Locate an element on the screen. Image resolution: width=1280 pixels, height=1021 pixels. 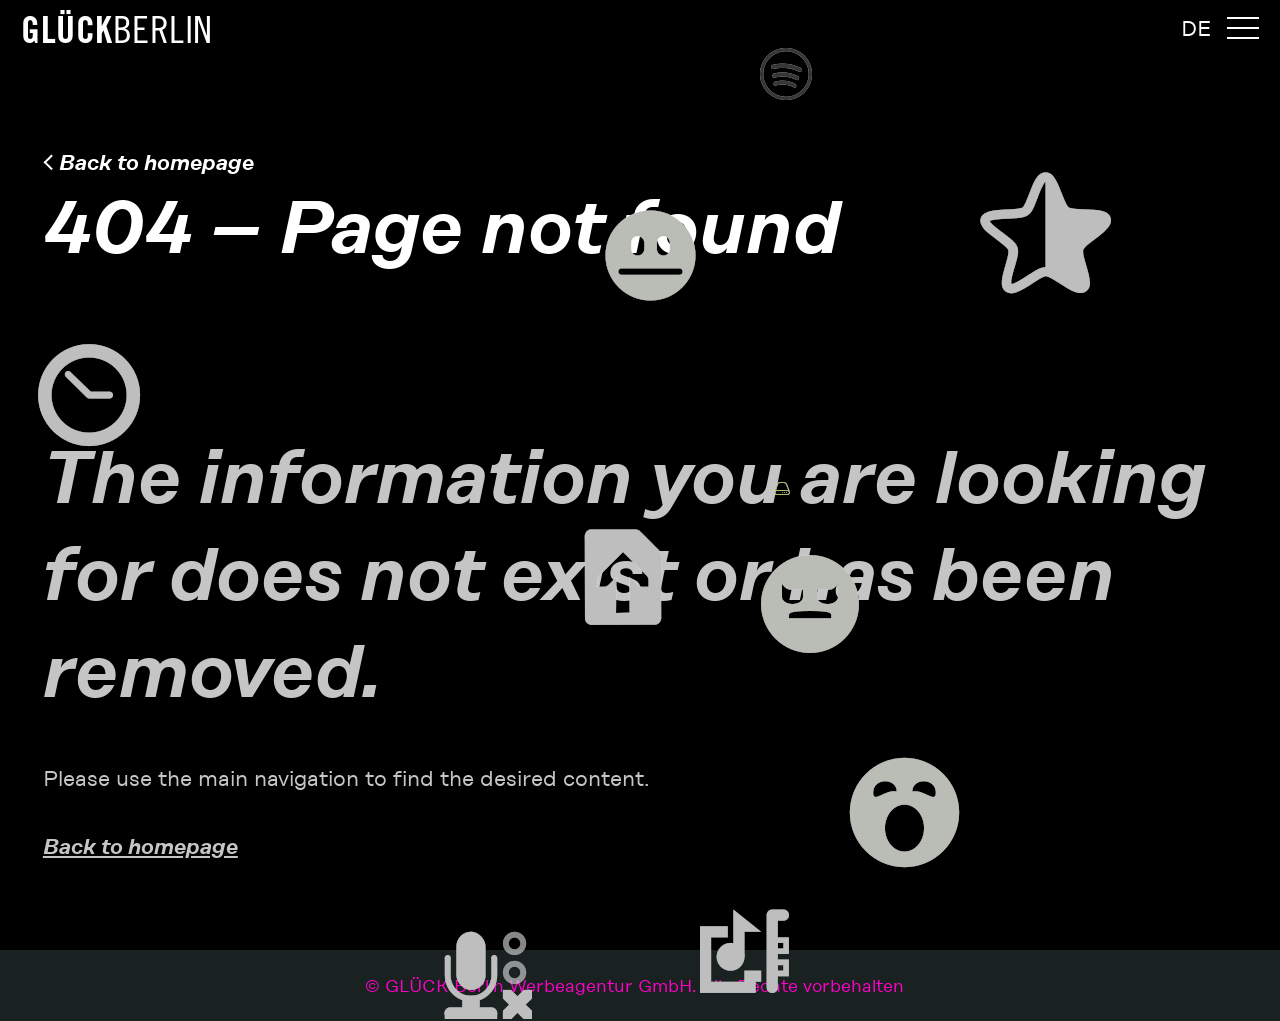
react with anger to a message or post is located at coordinates (810, 604).